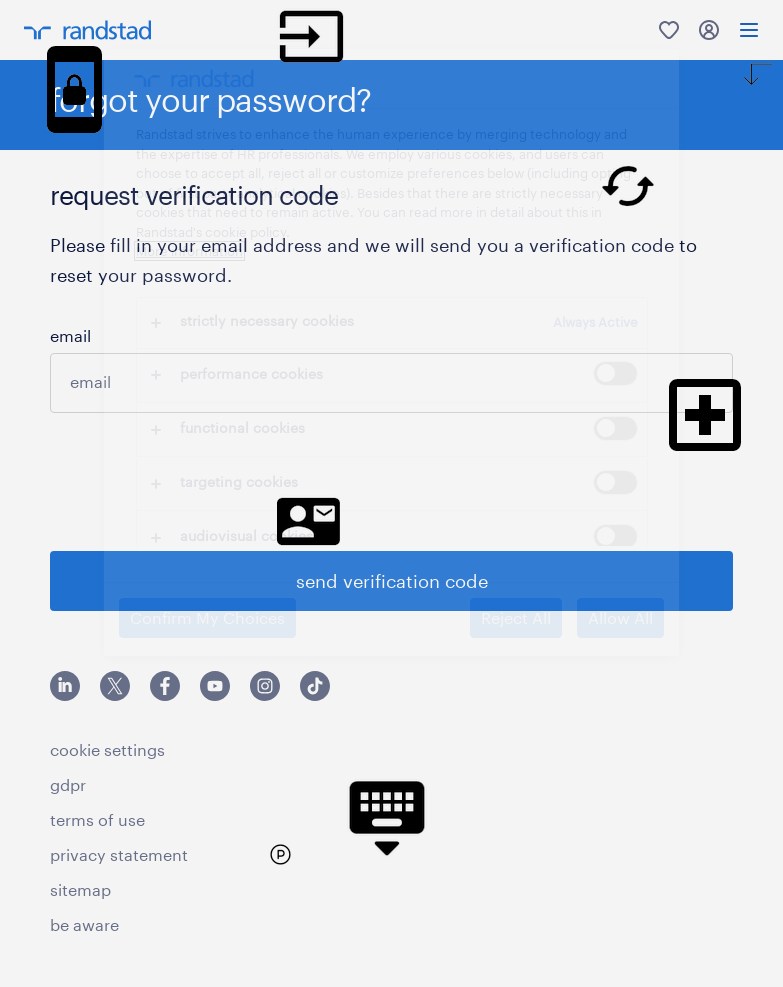 This screenshot has width=783, height=987. I want to click on find nearby hospitals or medical facilities, so click(705, 415).